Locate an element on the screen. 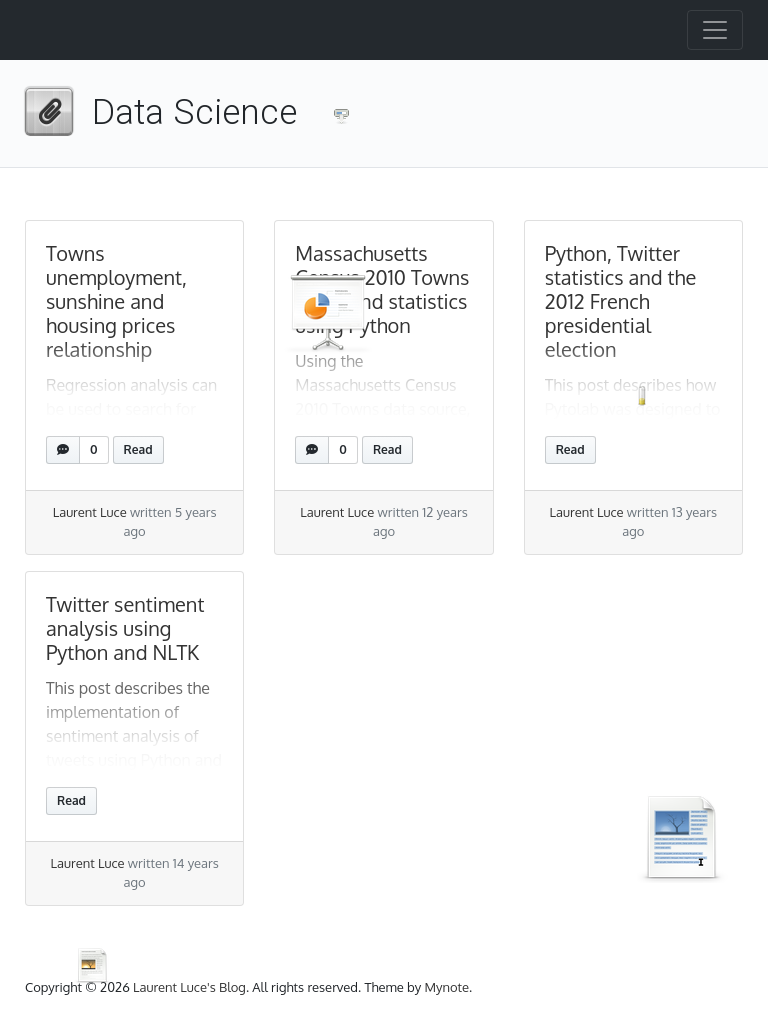  open a presentation file is located at coordinates (328, 311).